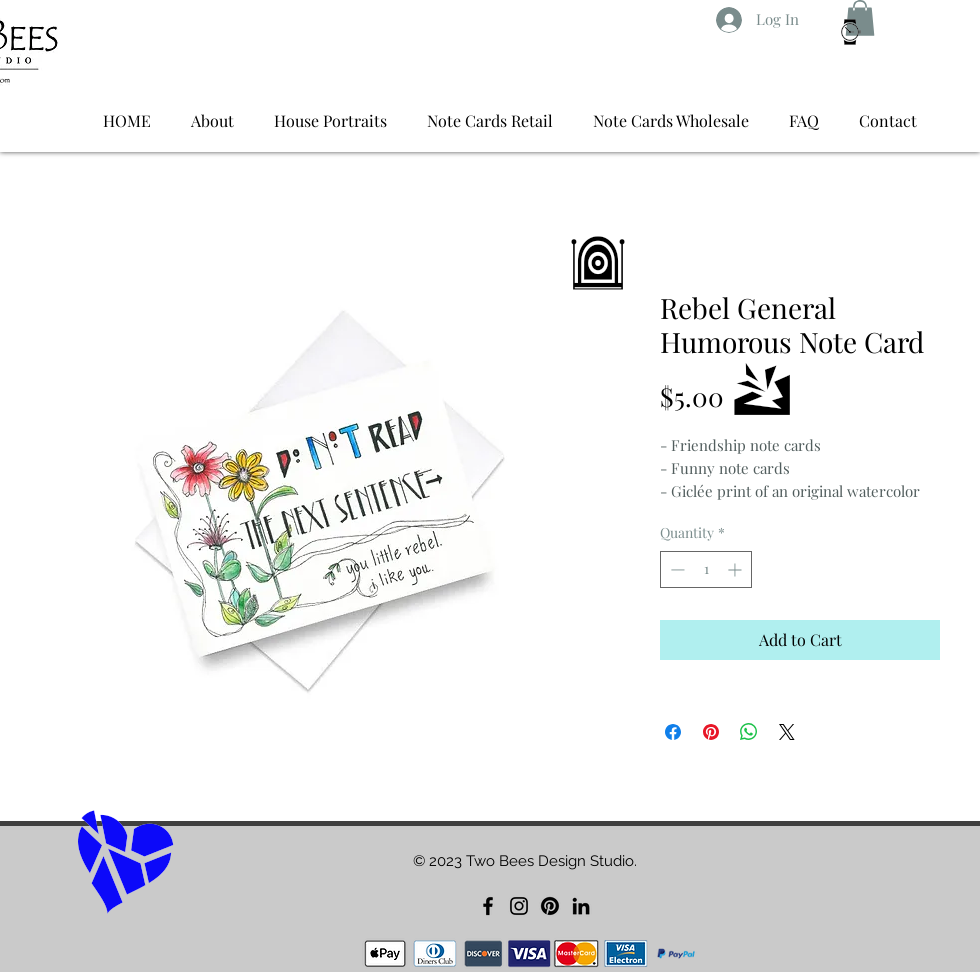 This screenshot has width=980, height=972. I want to click on indicates a broken heart or heartbreak status, so click(125, 862).